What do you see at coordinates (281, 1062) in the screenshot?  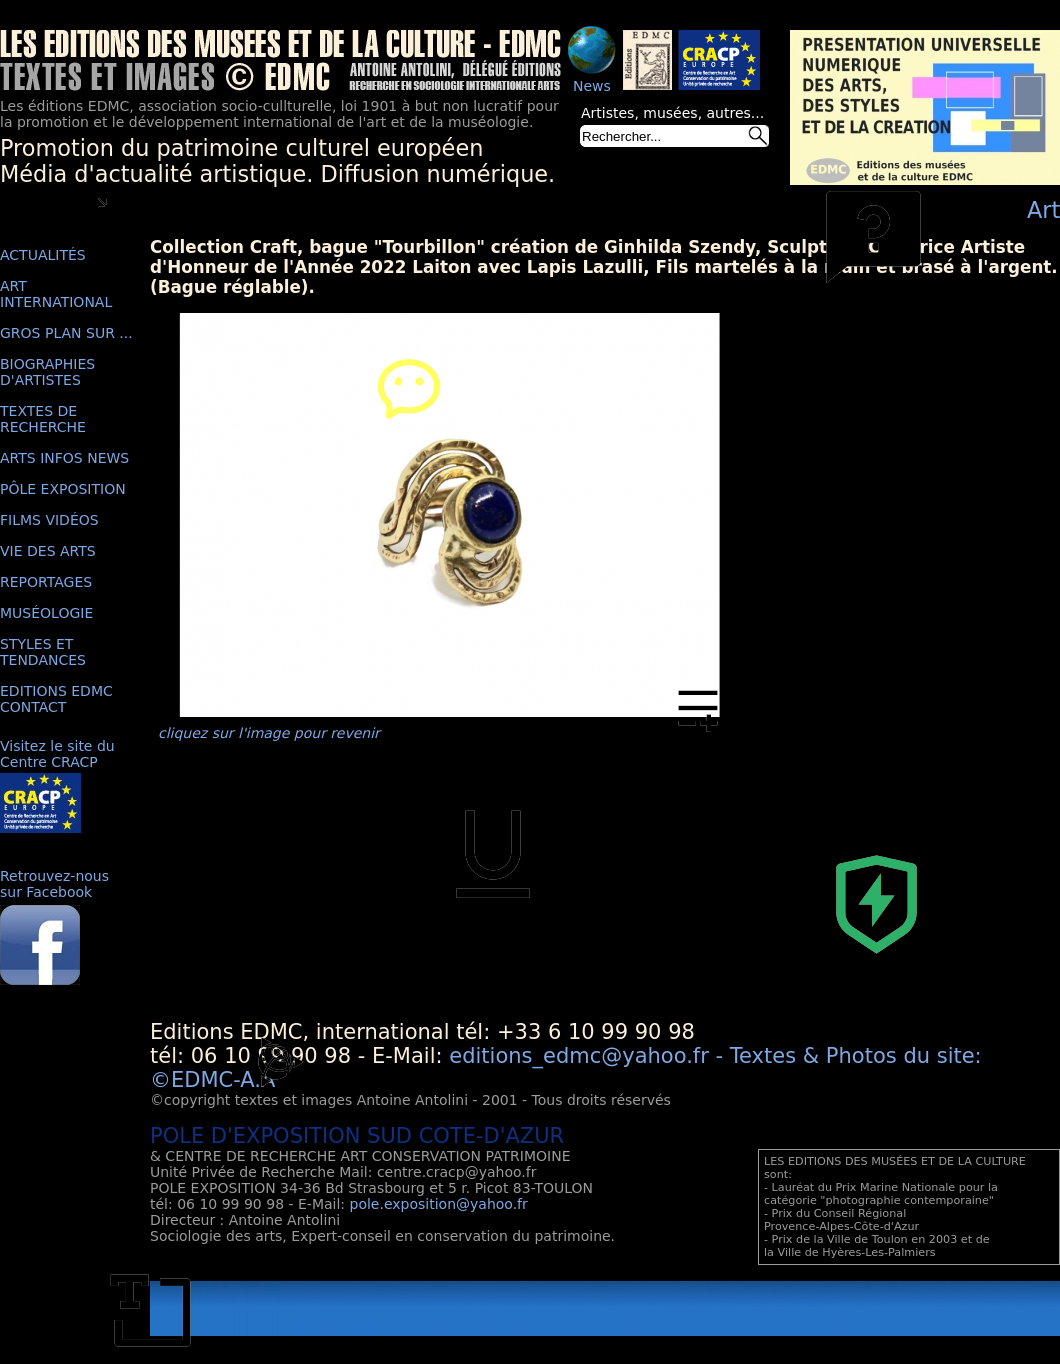 I see `trimble company logo` at bounding box center [281, 1062].